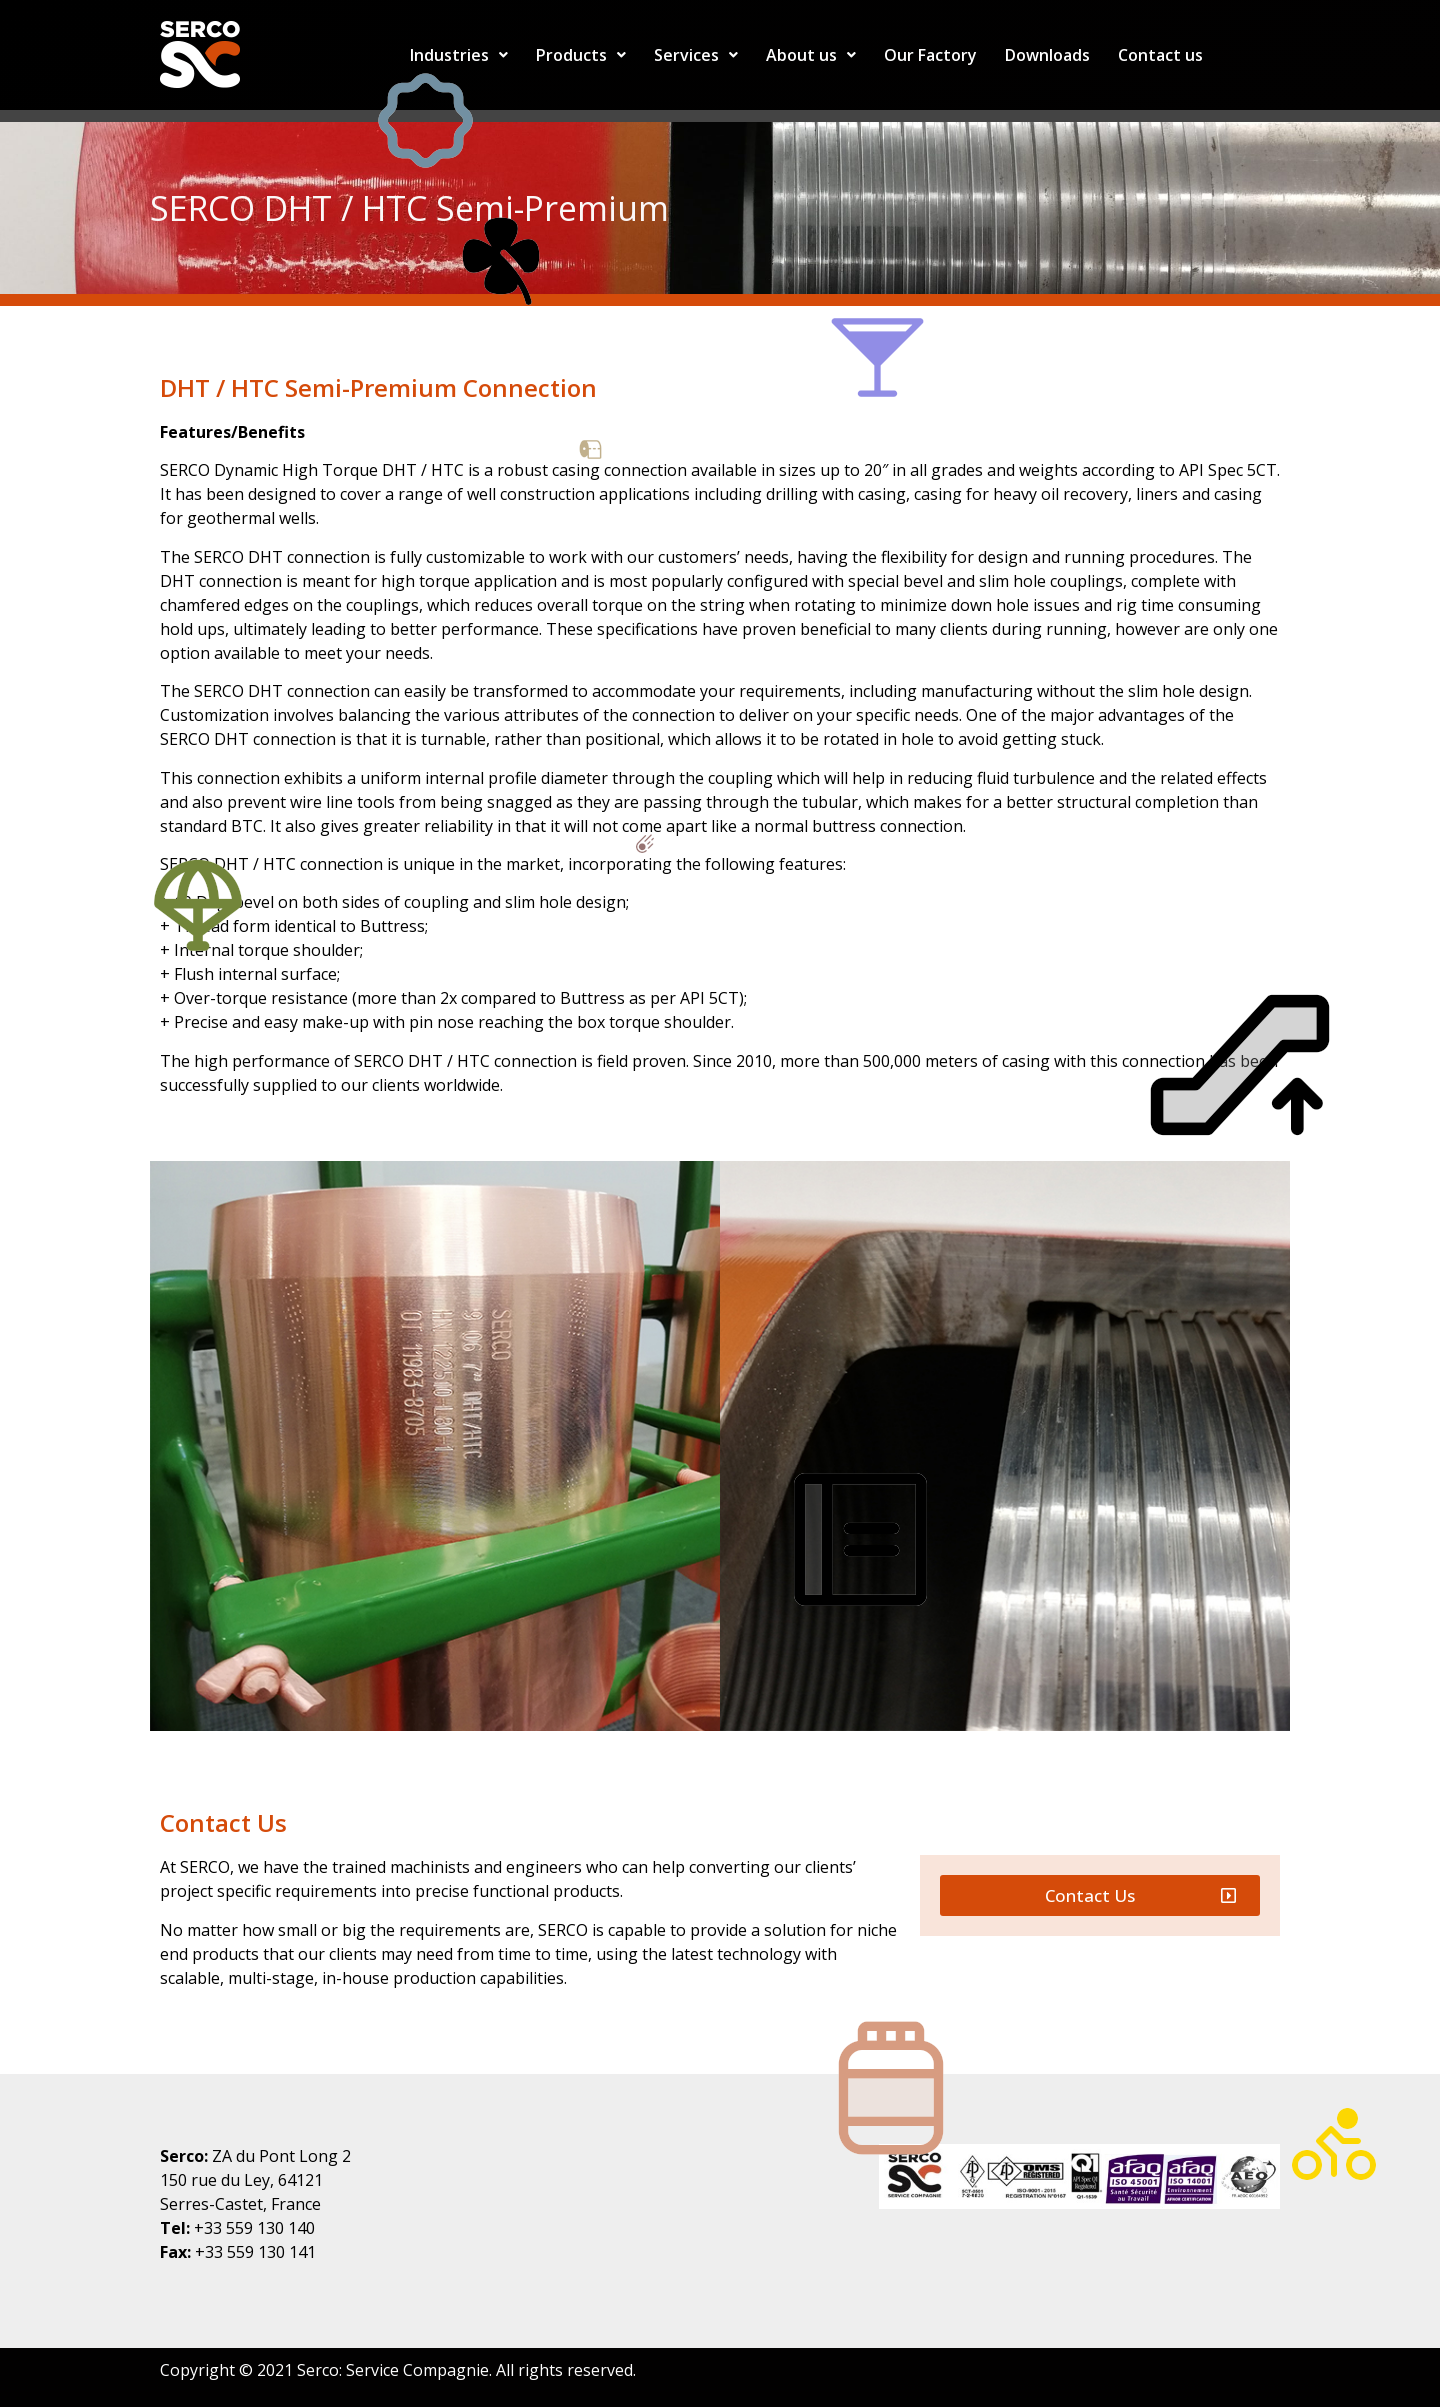 This screenshot has width=1440, height=2407. I want to click on access bike rental or cycling options, so click(1334, 2147).